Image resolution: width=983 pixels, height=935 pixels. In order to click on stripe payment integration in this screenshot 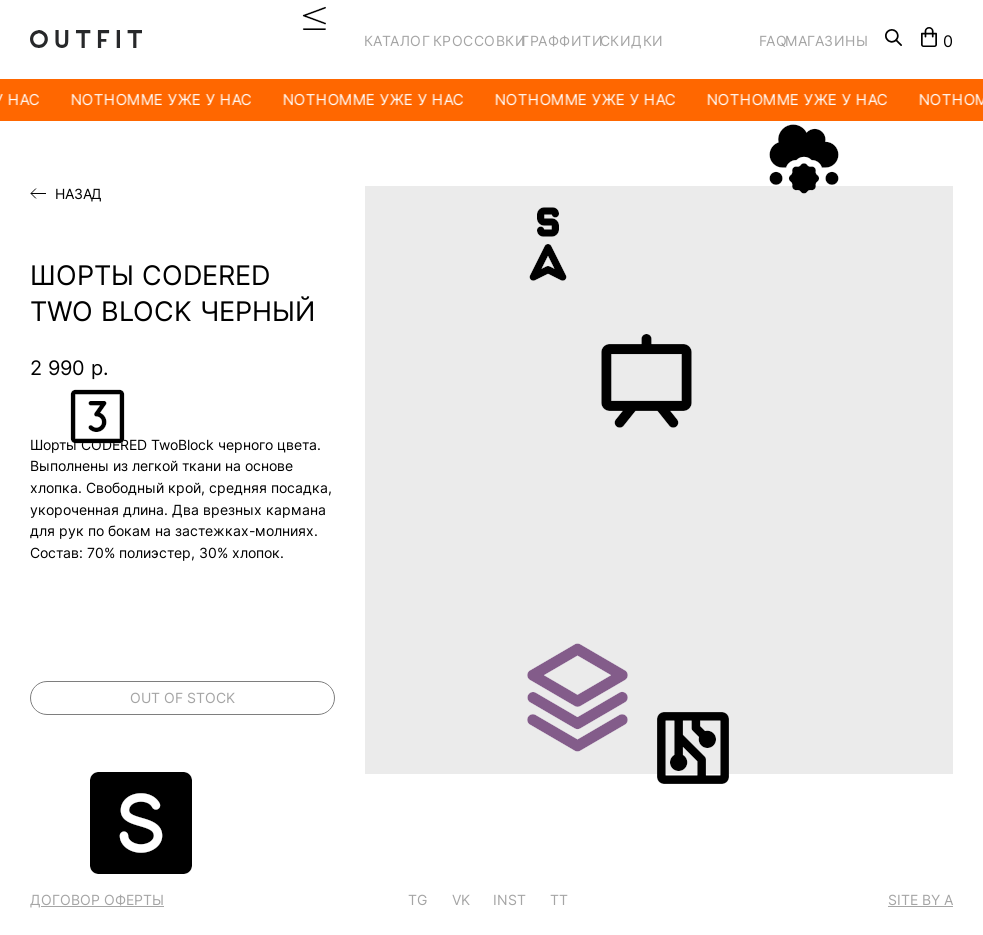, I will do `click(141, 823)`.